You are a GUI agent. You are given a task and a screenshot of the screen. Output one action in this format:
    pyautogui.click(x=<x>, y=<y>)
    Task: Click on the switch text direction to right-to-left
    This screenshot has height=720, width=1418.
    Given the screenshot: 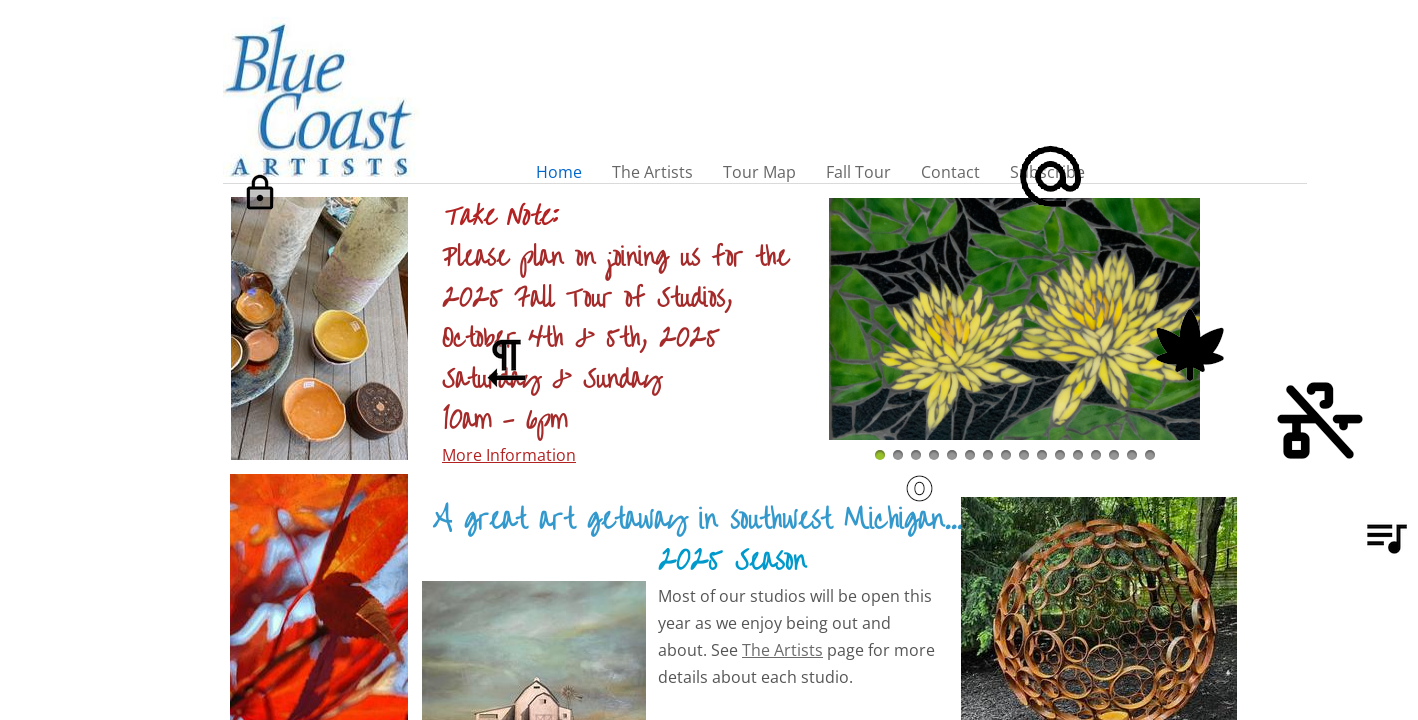 What is the action you would take?
    pyautogui.click(x=506, y=363)
    